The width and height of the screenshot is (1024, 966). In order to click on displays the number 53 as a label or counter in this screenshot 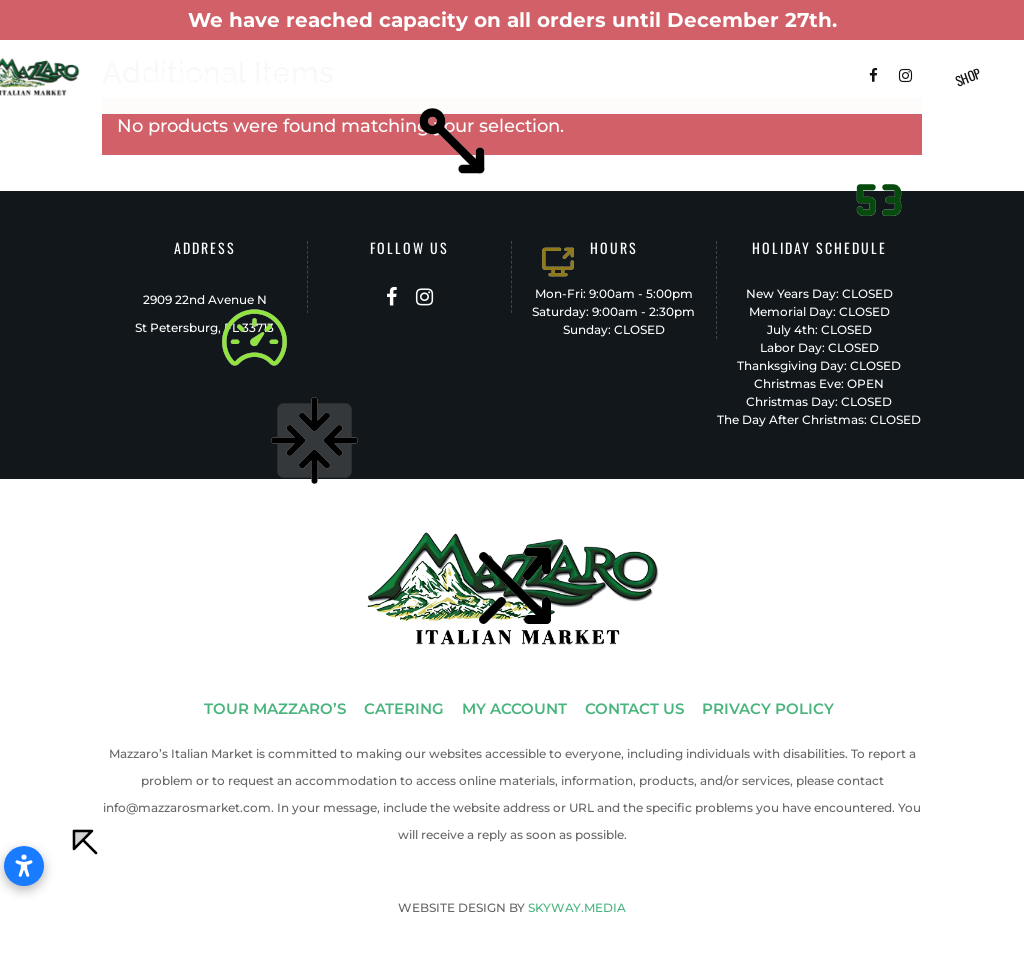, I will do `click(879, 200)`.